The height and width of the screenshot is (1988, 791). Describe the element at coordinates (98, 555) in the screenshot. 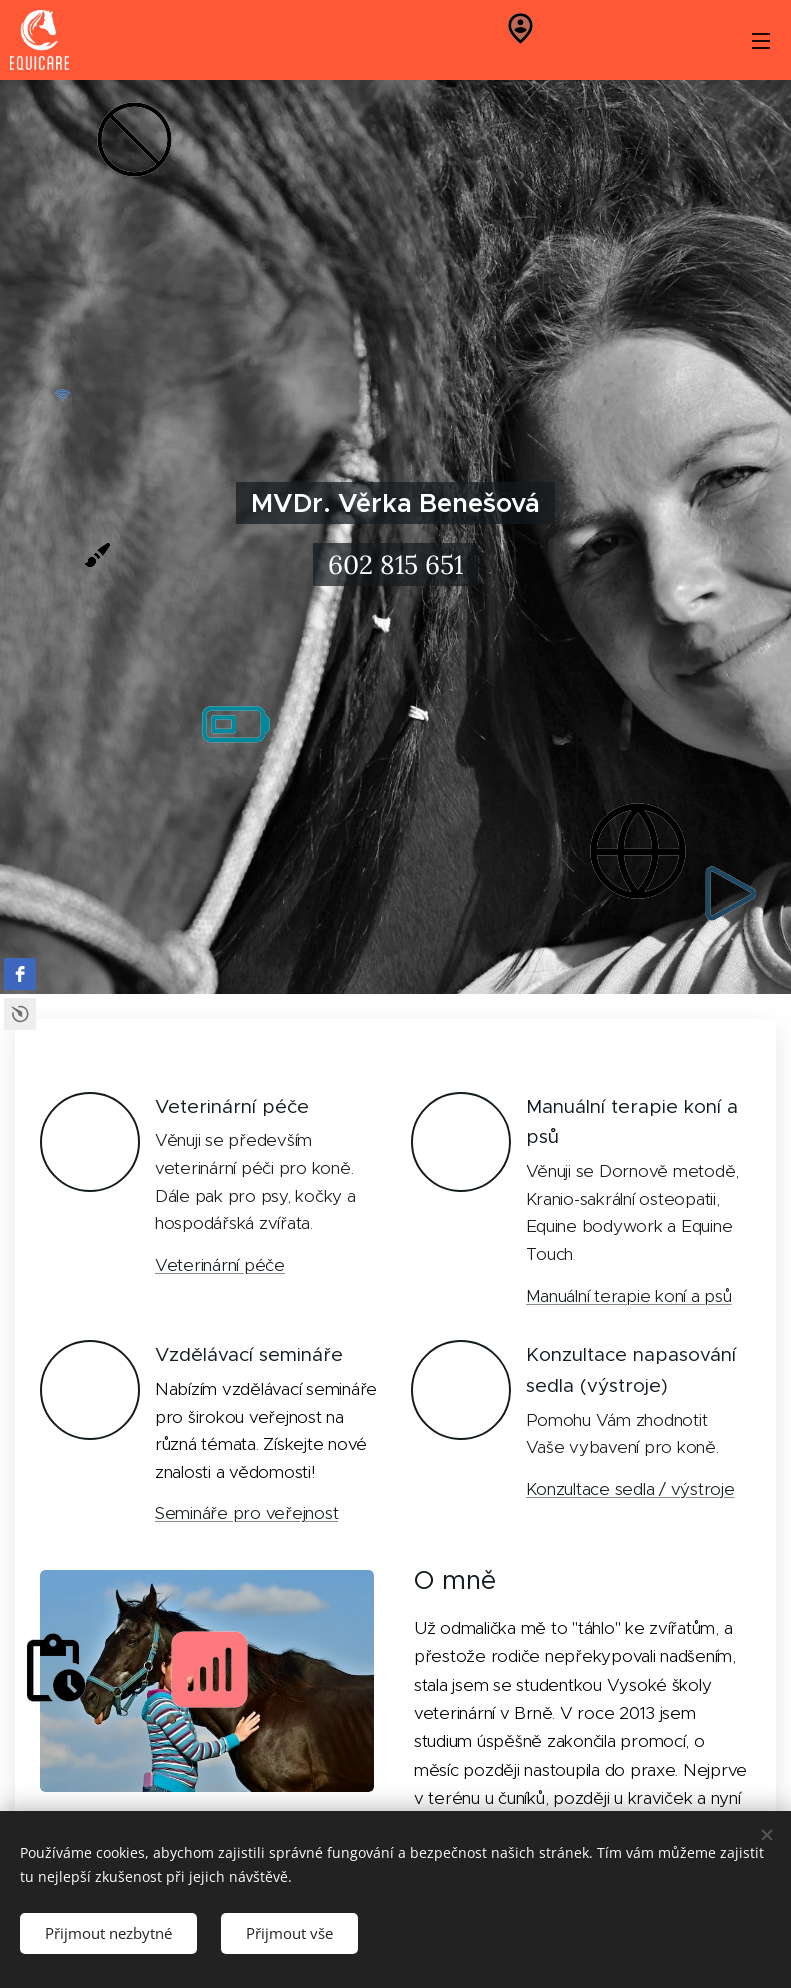

I see `access drawing or painting tools` at that location.